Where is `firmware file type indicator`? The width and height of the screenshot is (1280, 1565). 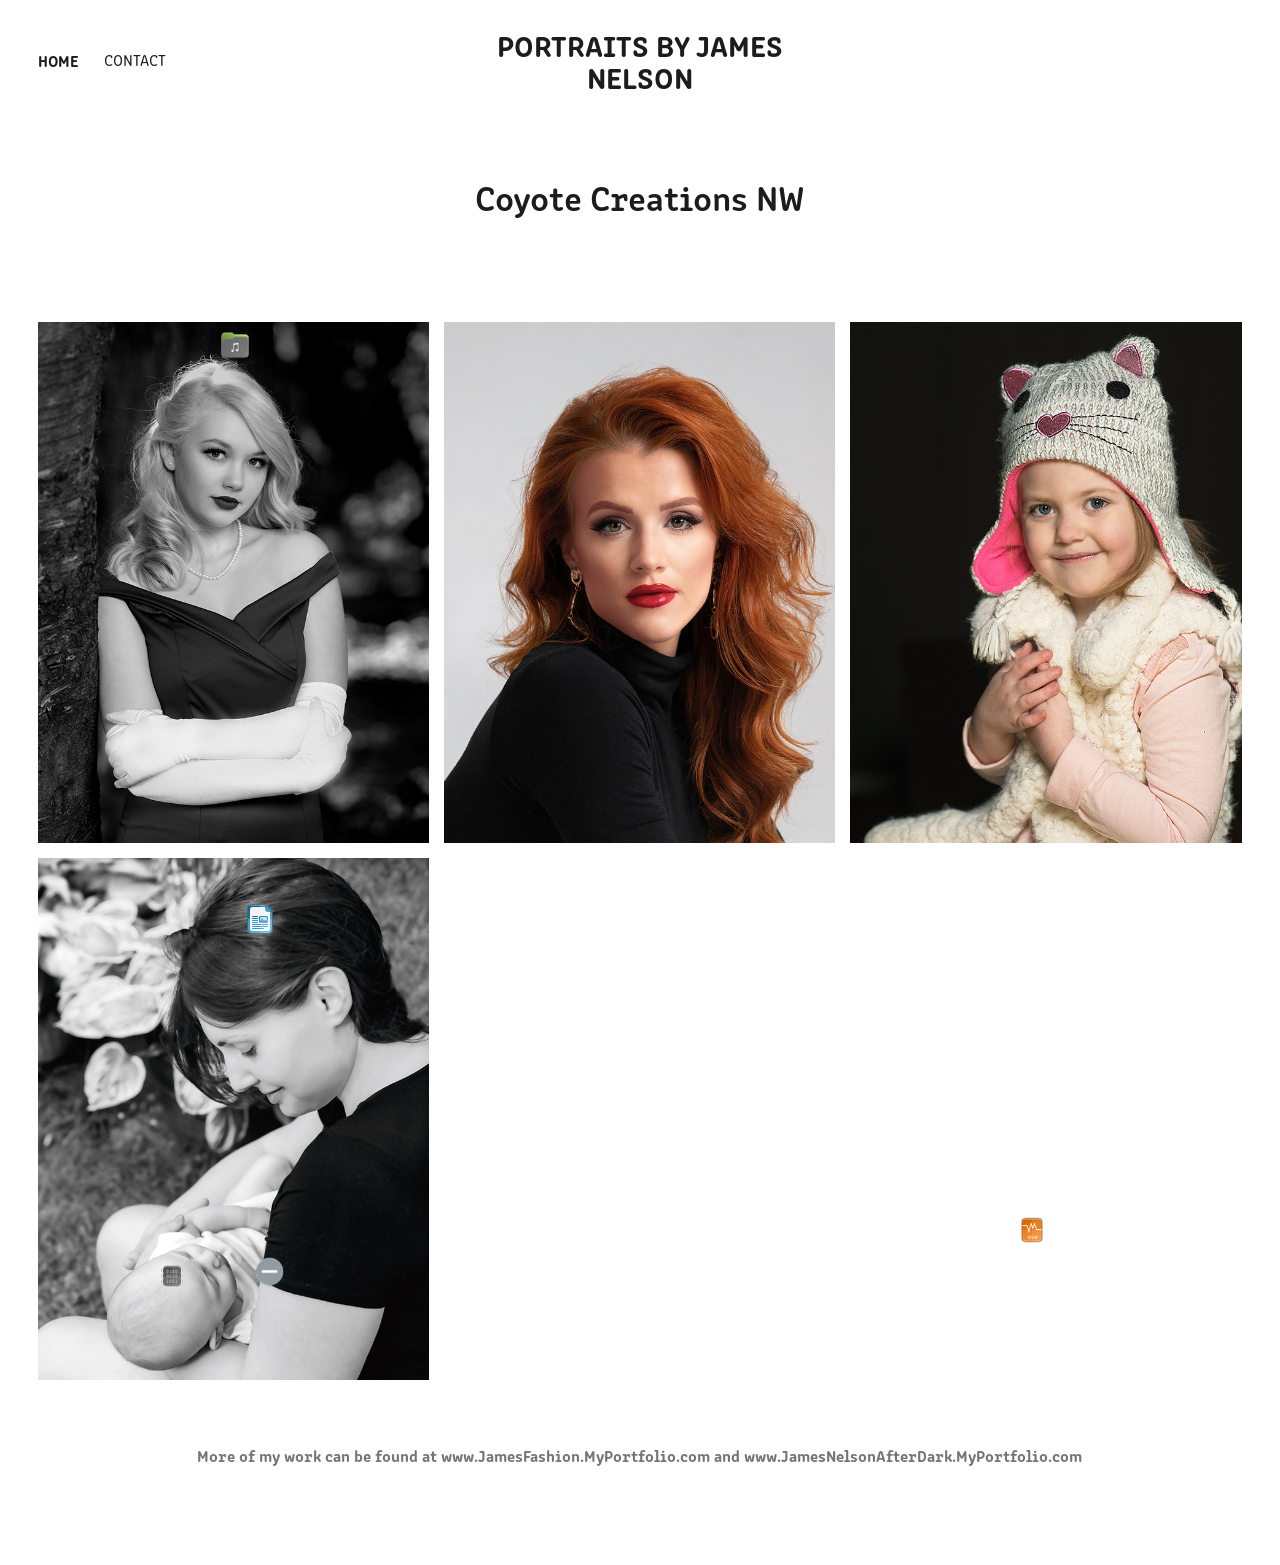
firmware file type indicator is located at coordinates (172, 1276).